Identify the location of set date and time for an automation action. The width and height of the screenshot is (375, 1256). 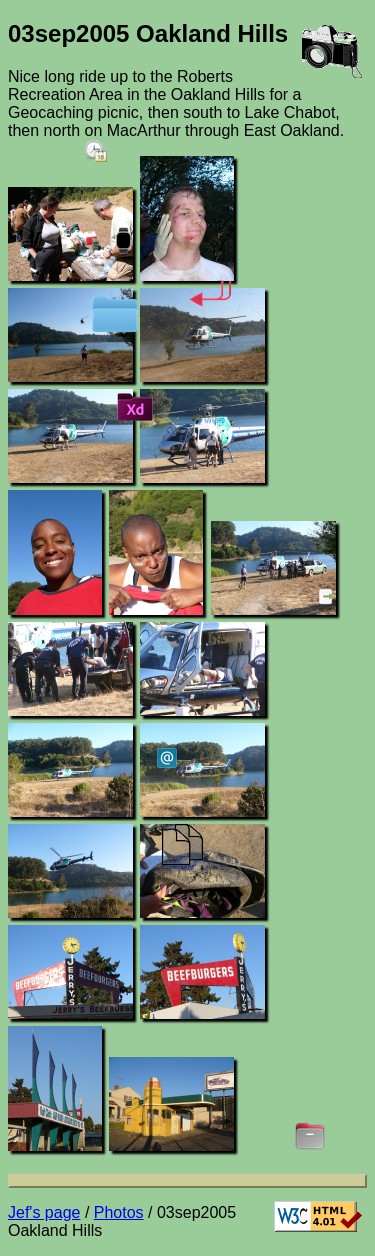
(96, 151).